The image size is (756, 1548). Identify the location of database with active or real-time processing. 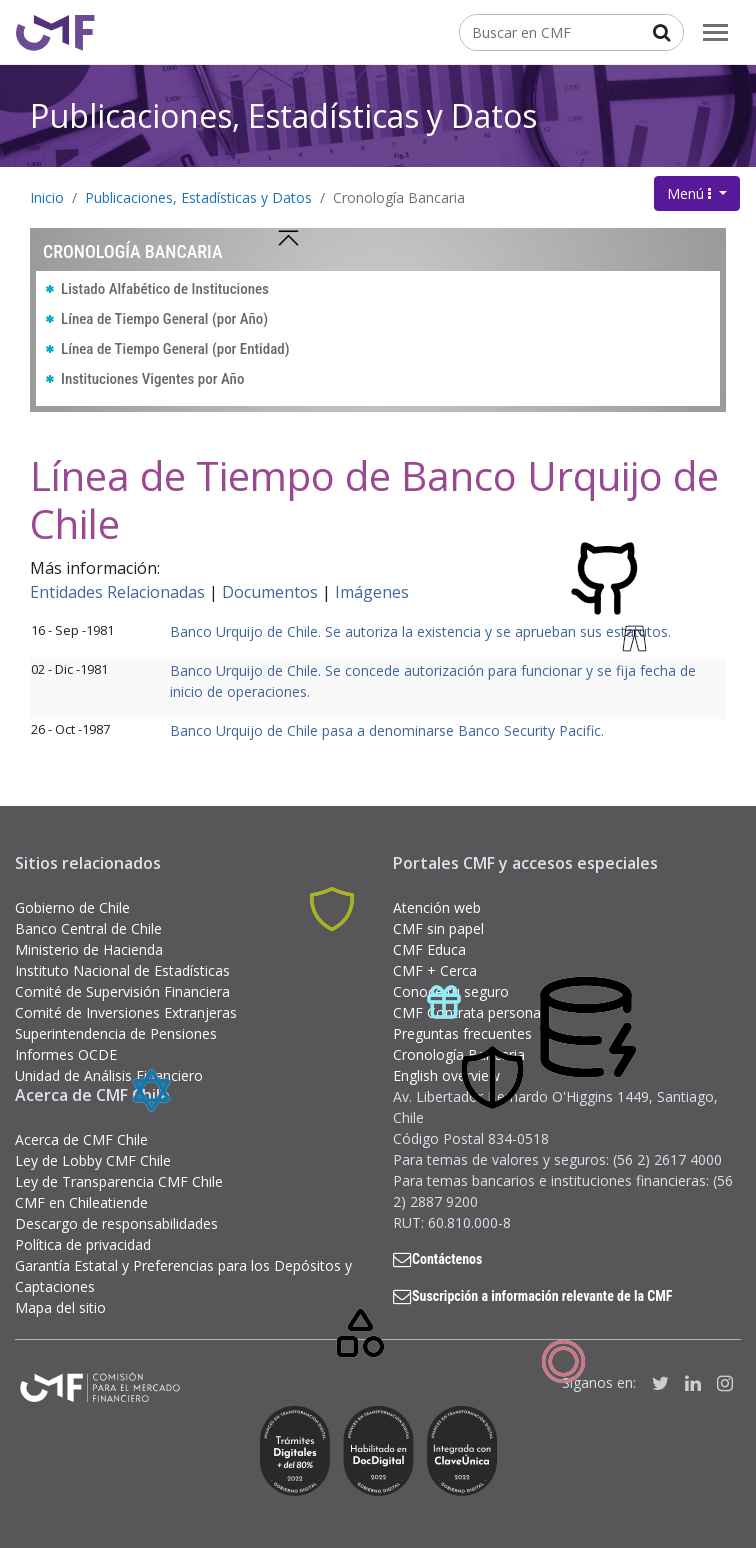
(586, 1027).